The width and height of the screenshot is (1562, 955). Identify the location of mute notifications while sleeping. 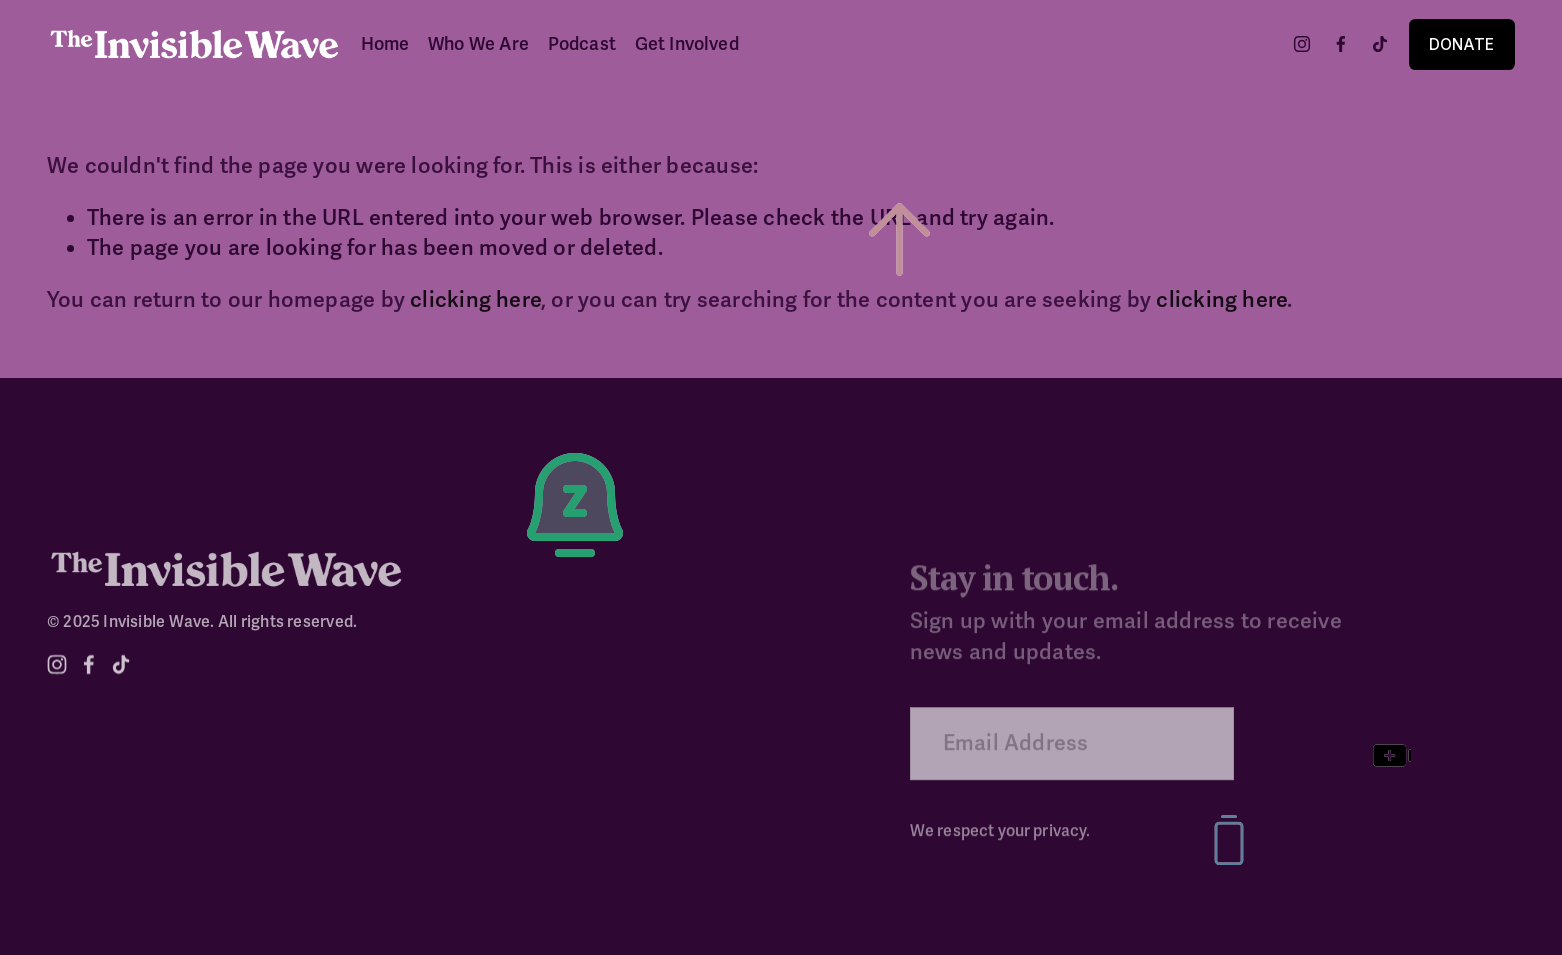
(575, 505).